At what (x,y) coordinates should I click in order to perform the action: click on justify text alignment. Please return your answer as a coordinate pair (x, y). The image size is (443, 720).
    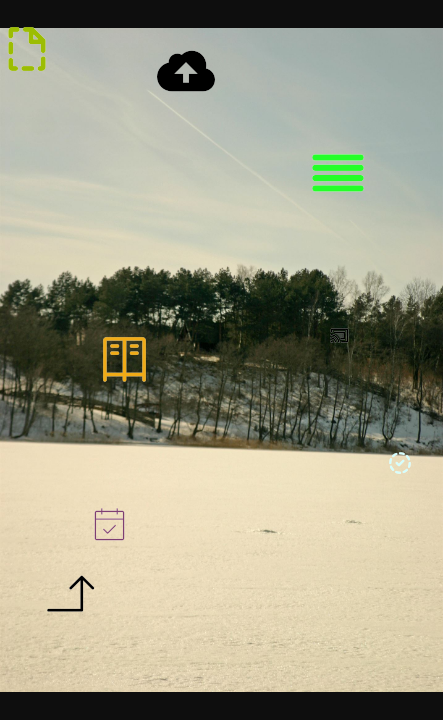
    Looking at the image, I should click on (338, 174).